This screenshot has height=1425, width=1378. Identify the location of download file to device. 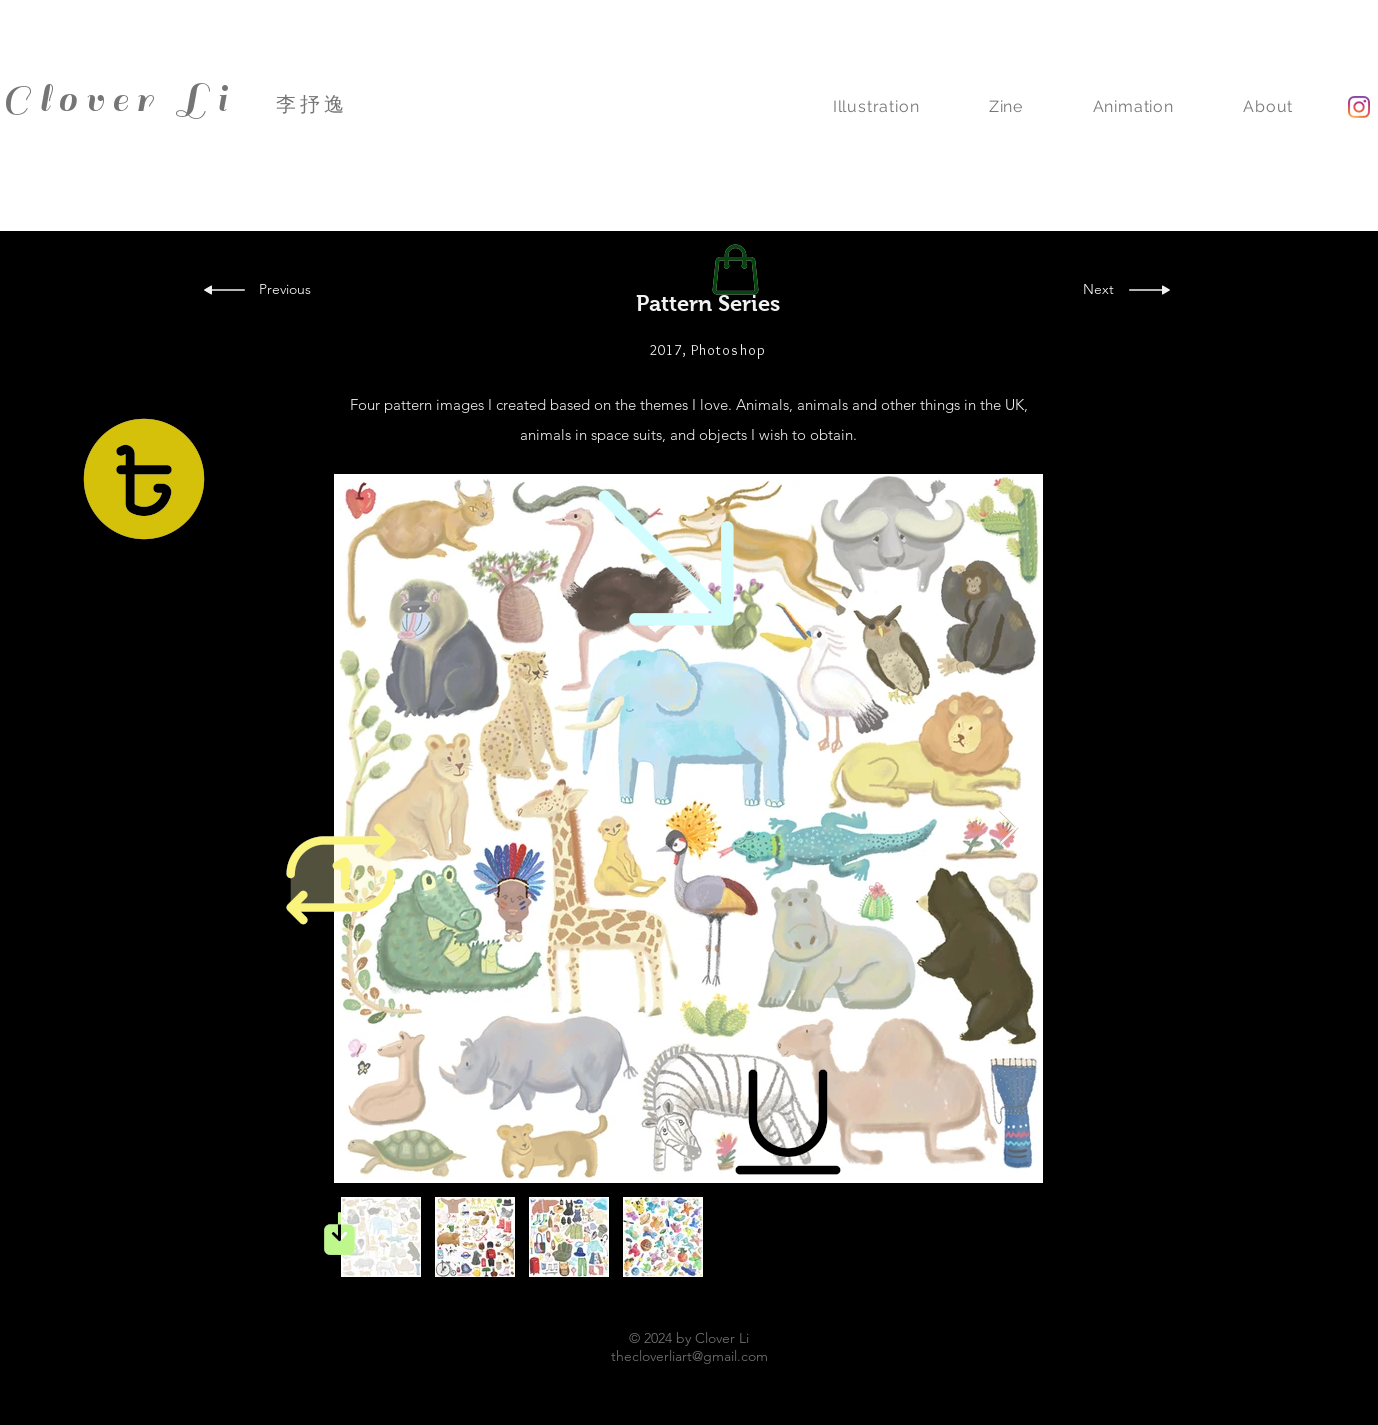
(339, 1233).